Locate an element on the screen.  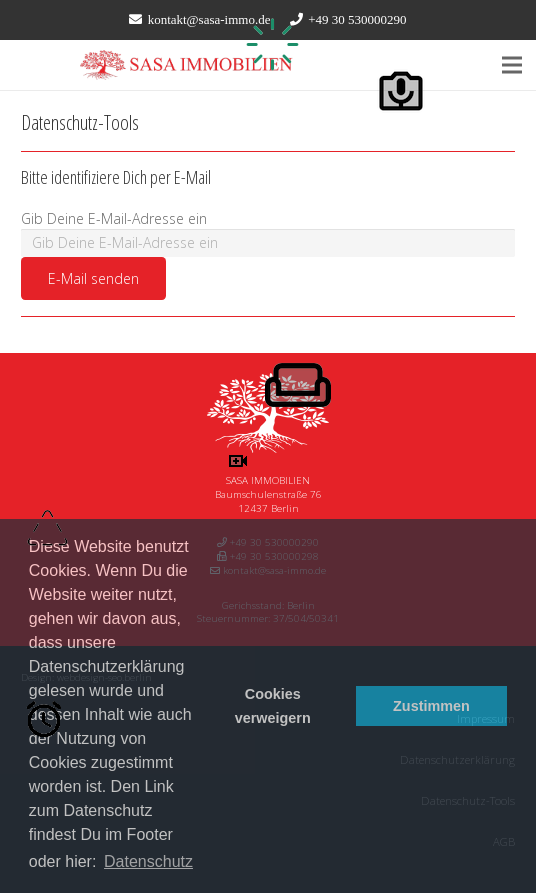
access your alarms is located at coordinates (44, 719).